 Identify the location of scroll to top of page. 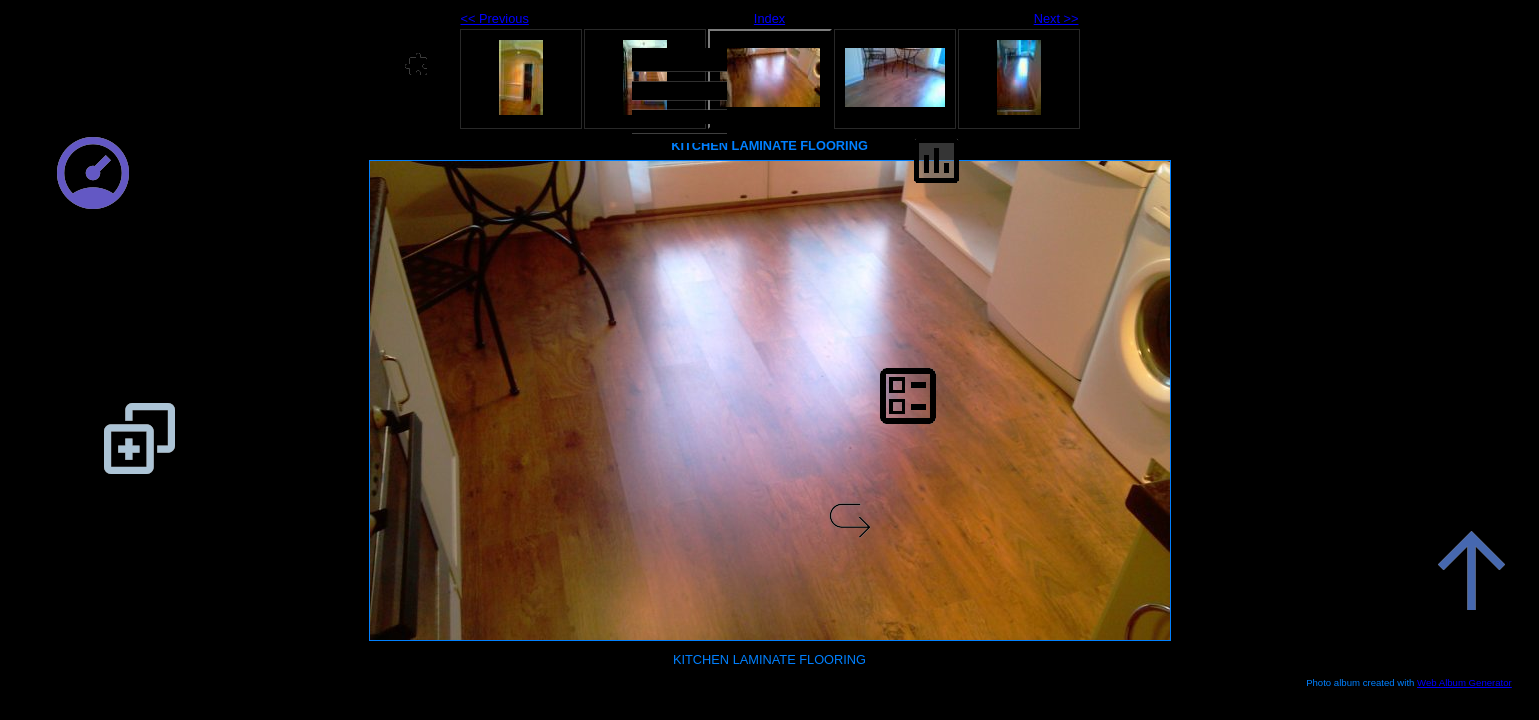
(1471, 570).